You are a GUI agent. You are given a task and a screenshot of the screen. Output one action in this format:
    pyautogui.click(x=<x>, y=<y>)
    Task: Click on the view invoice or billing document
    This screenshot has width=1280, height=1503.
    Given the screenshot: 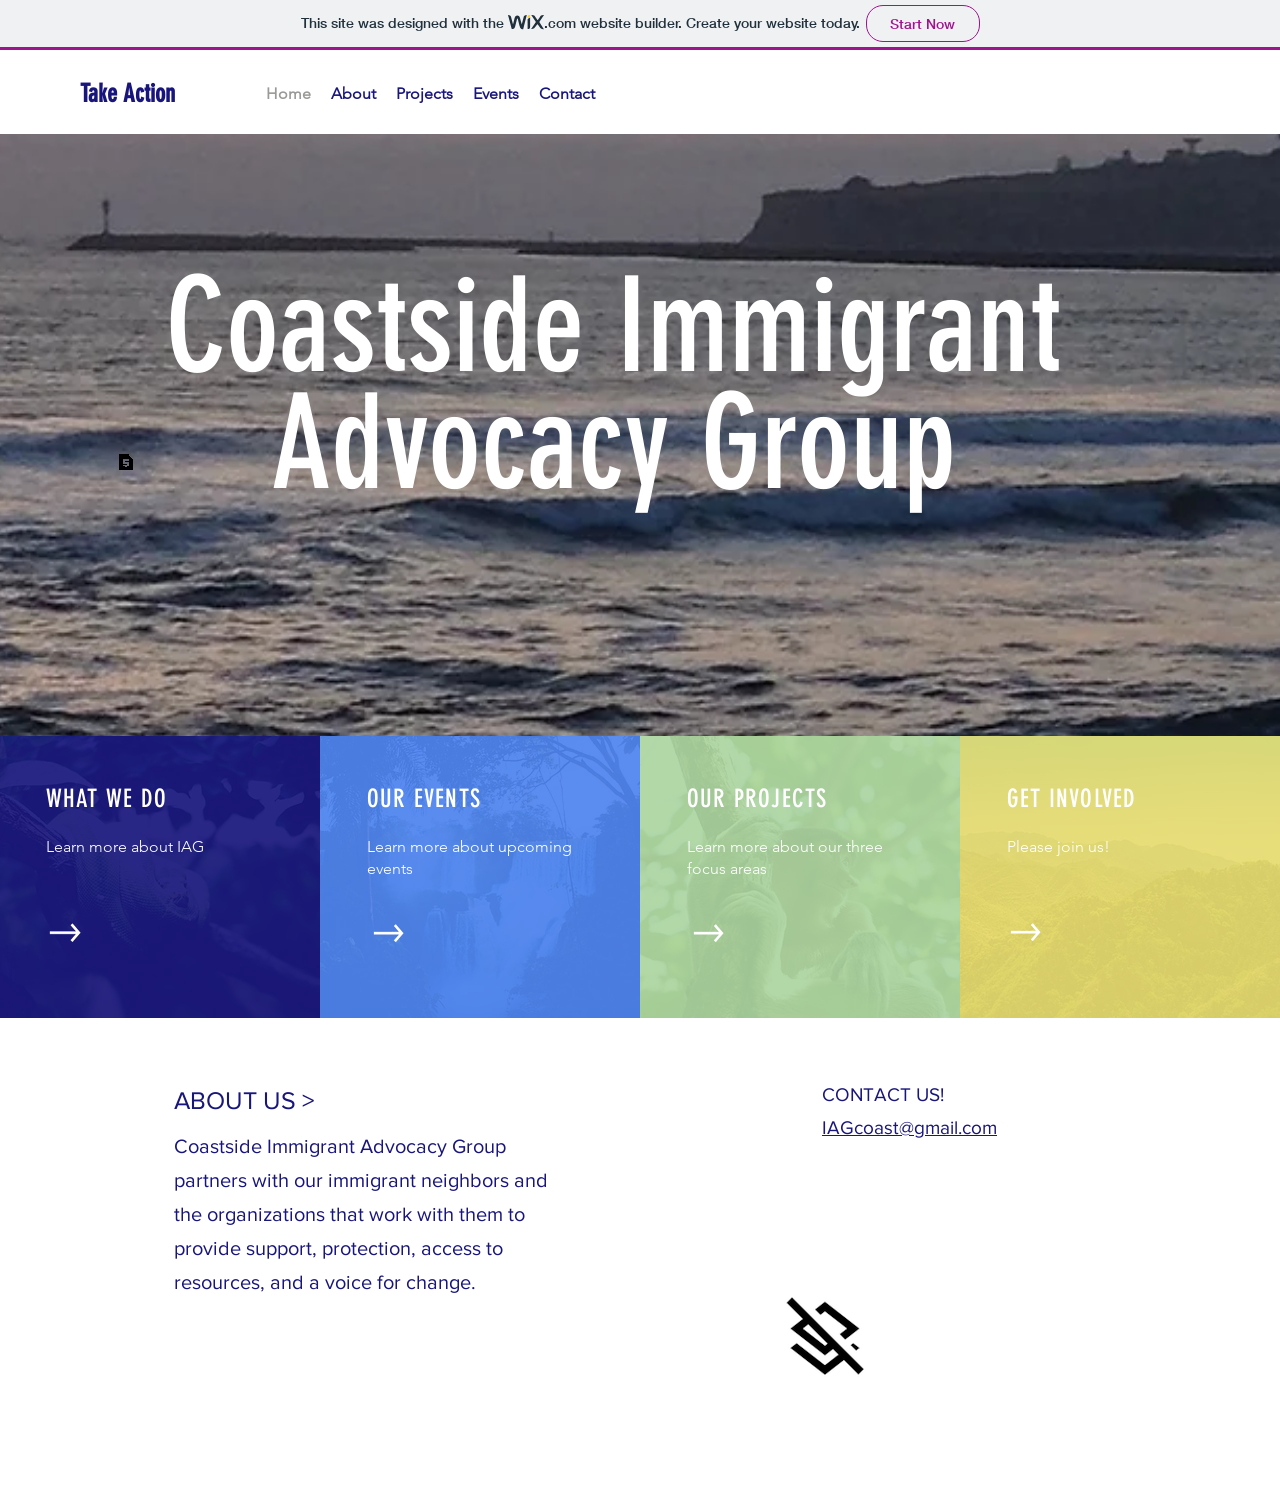 What is the action you would take?
    pyautogui.click(x=126, y=462)
    